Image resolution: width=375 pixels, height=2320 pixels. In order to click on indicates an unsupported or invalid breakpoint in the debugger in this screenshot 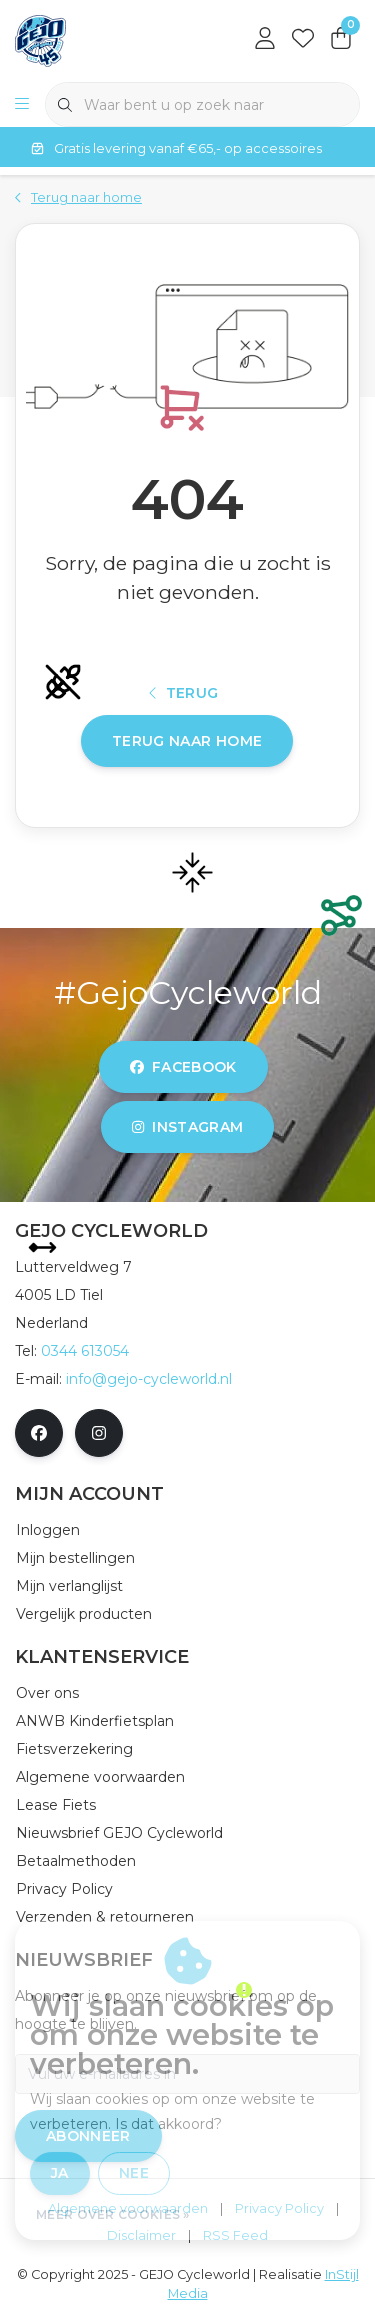, I will do `click(244, 1990)`.